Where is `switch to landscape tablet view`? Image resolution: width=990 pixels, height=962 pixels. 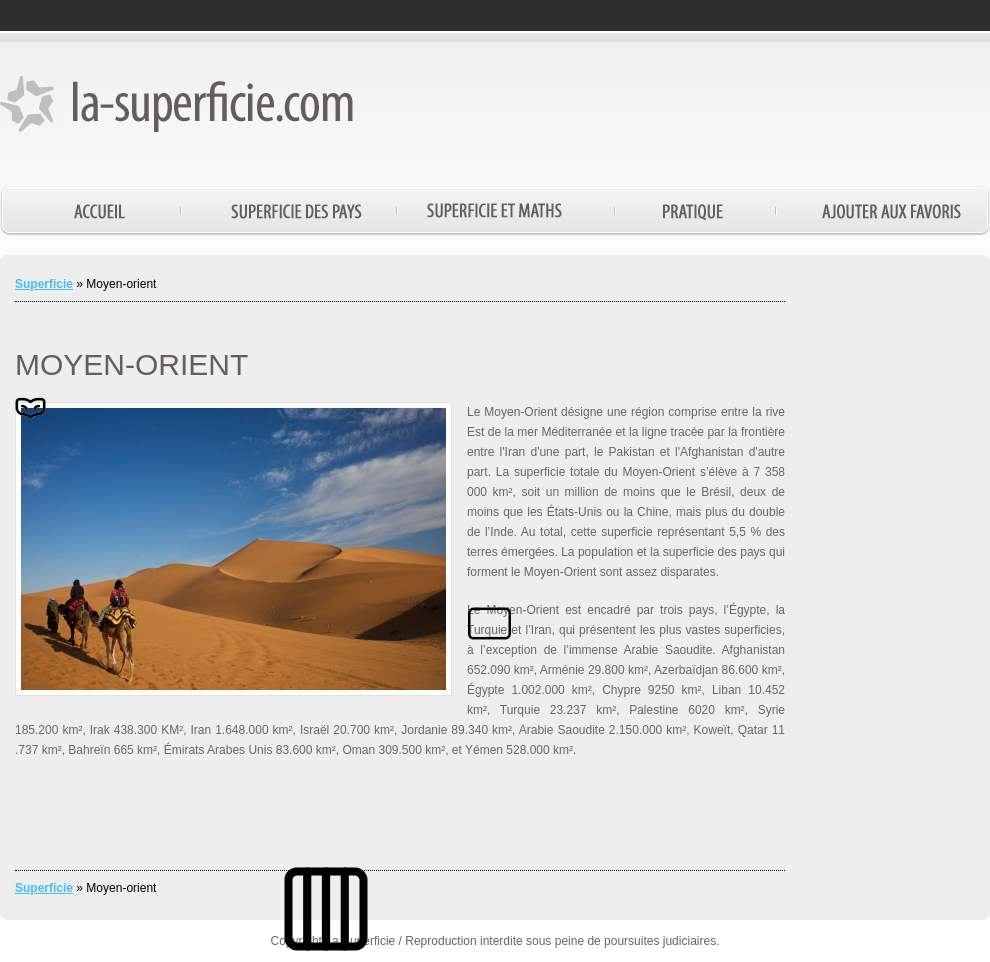
switch to landscape tablet view is located at coordinates (489, 623).